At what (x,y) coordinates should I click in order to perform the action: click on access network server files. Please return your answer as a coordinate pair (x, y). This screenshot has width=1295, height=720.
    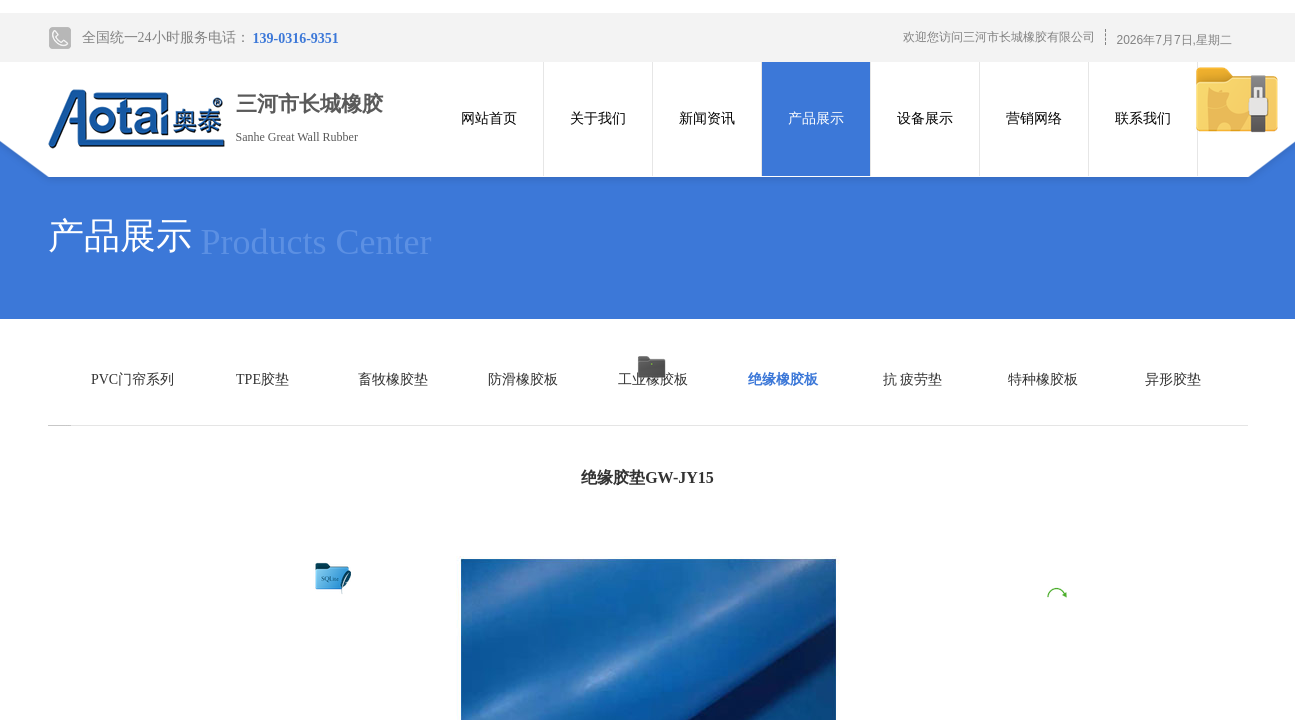
    Looking at the image, I should click on (651, 367).